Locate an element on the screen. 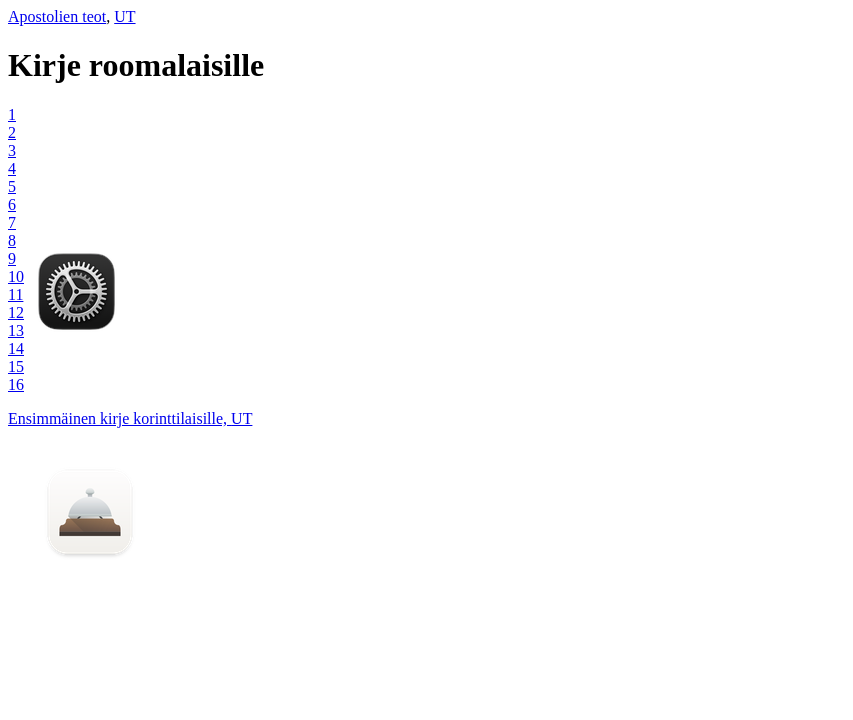 Image resolution: width=853 pixels, height=720 pixels. open system settings is located at coordinates (76, 291).